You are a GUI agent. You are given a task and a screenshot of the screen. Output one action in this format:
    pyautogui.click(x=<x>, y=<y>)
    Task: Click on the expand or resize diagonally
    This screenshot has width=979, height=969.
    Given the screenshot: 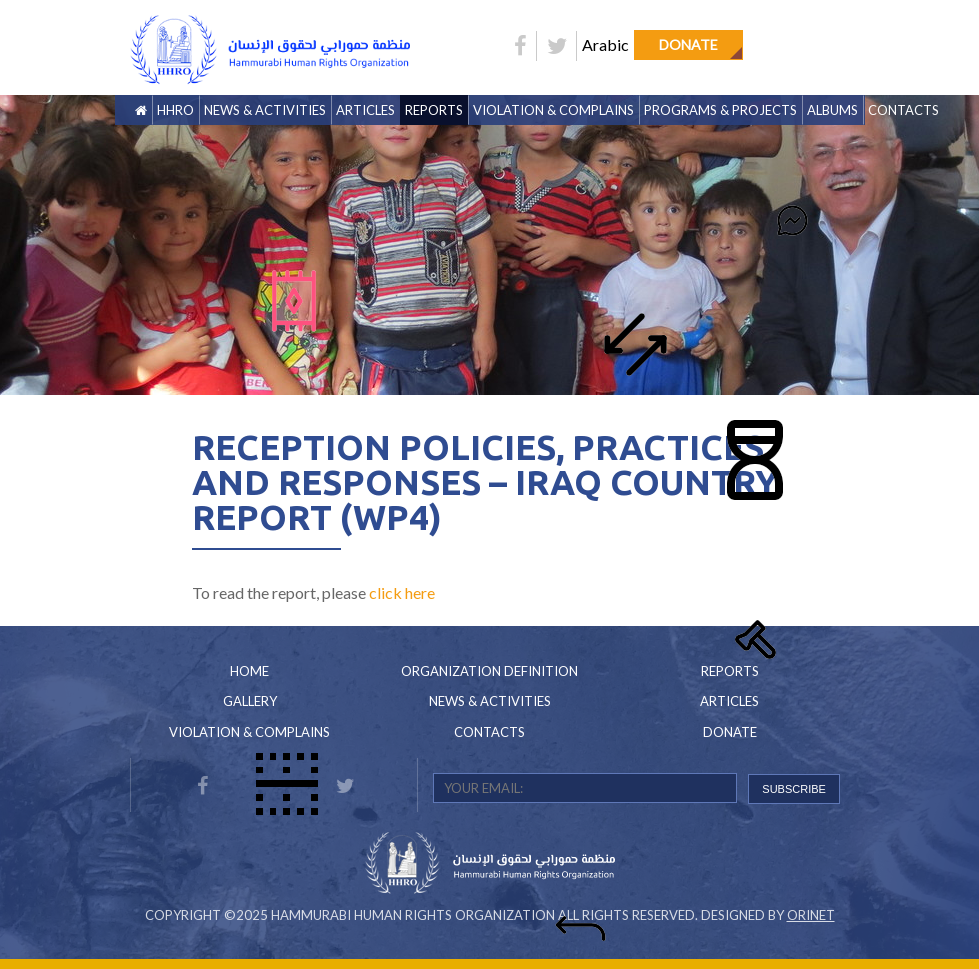 What is the action you would take?
    pyautogui.click(x=635, y=344)
    